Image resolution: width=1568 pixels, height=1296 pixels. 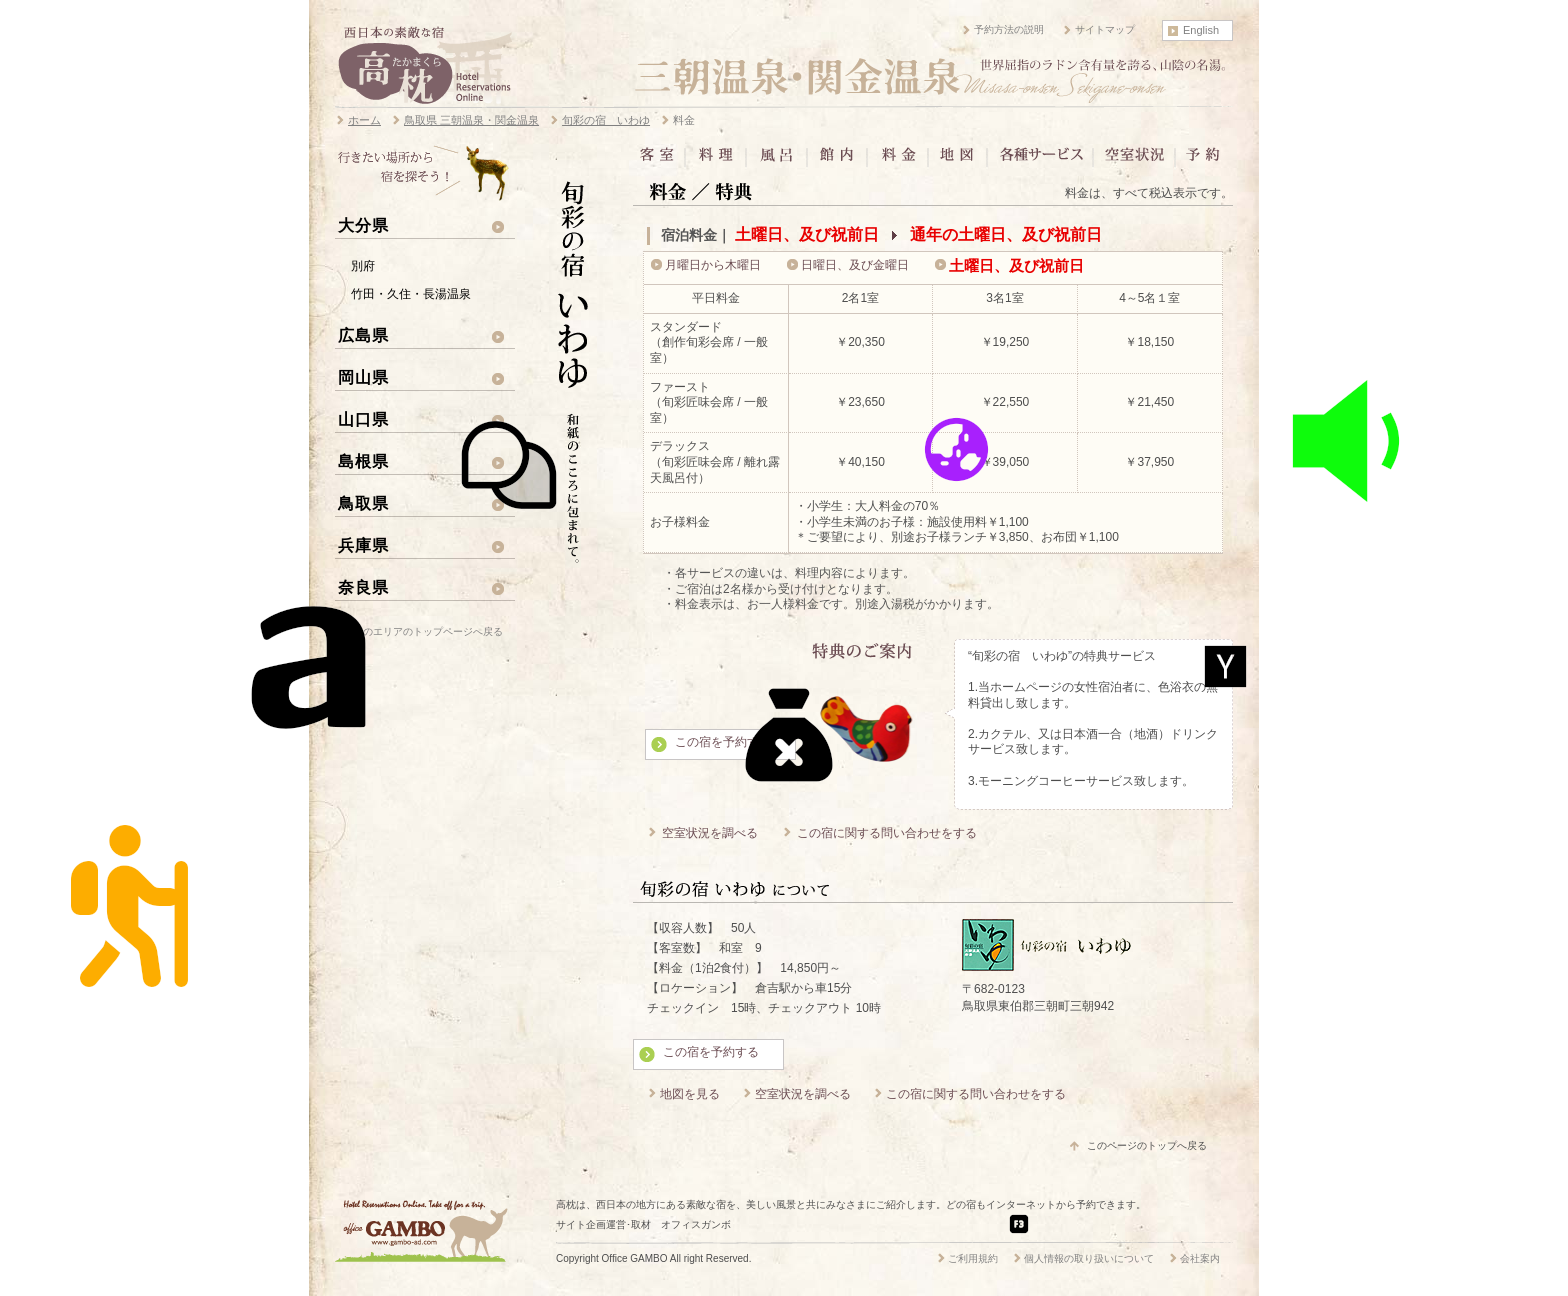 What do you see at coordinates (308, 667) in the screenshot?
I see `amilia brand logo` at bounding box center [308, 667].